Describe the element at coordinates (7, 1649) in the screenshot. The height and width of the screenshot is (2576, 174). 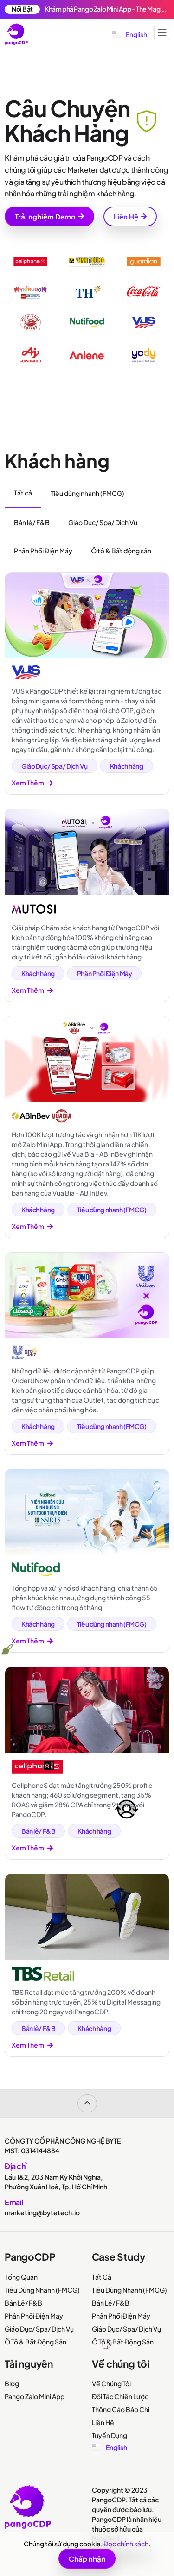
I see `access drawing or painting tools` at that location.